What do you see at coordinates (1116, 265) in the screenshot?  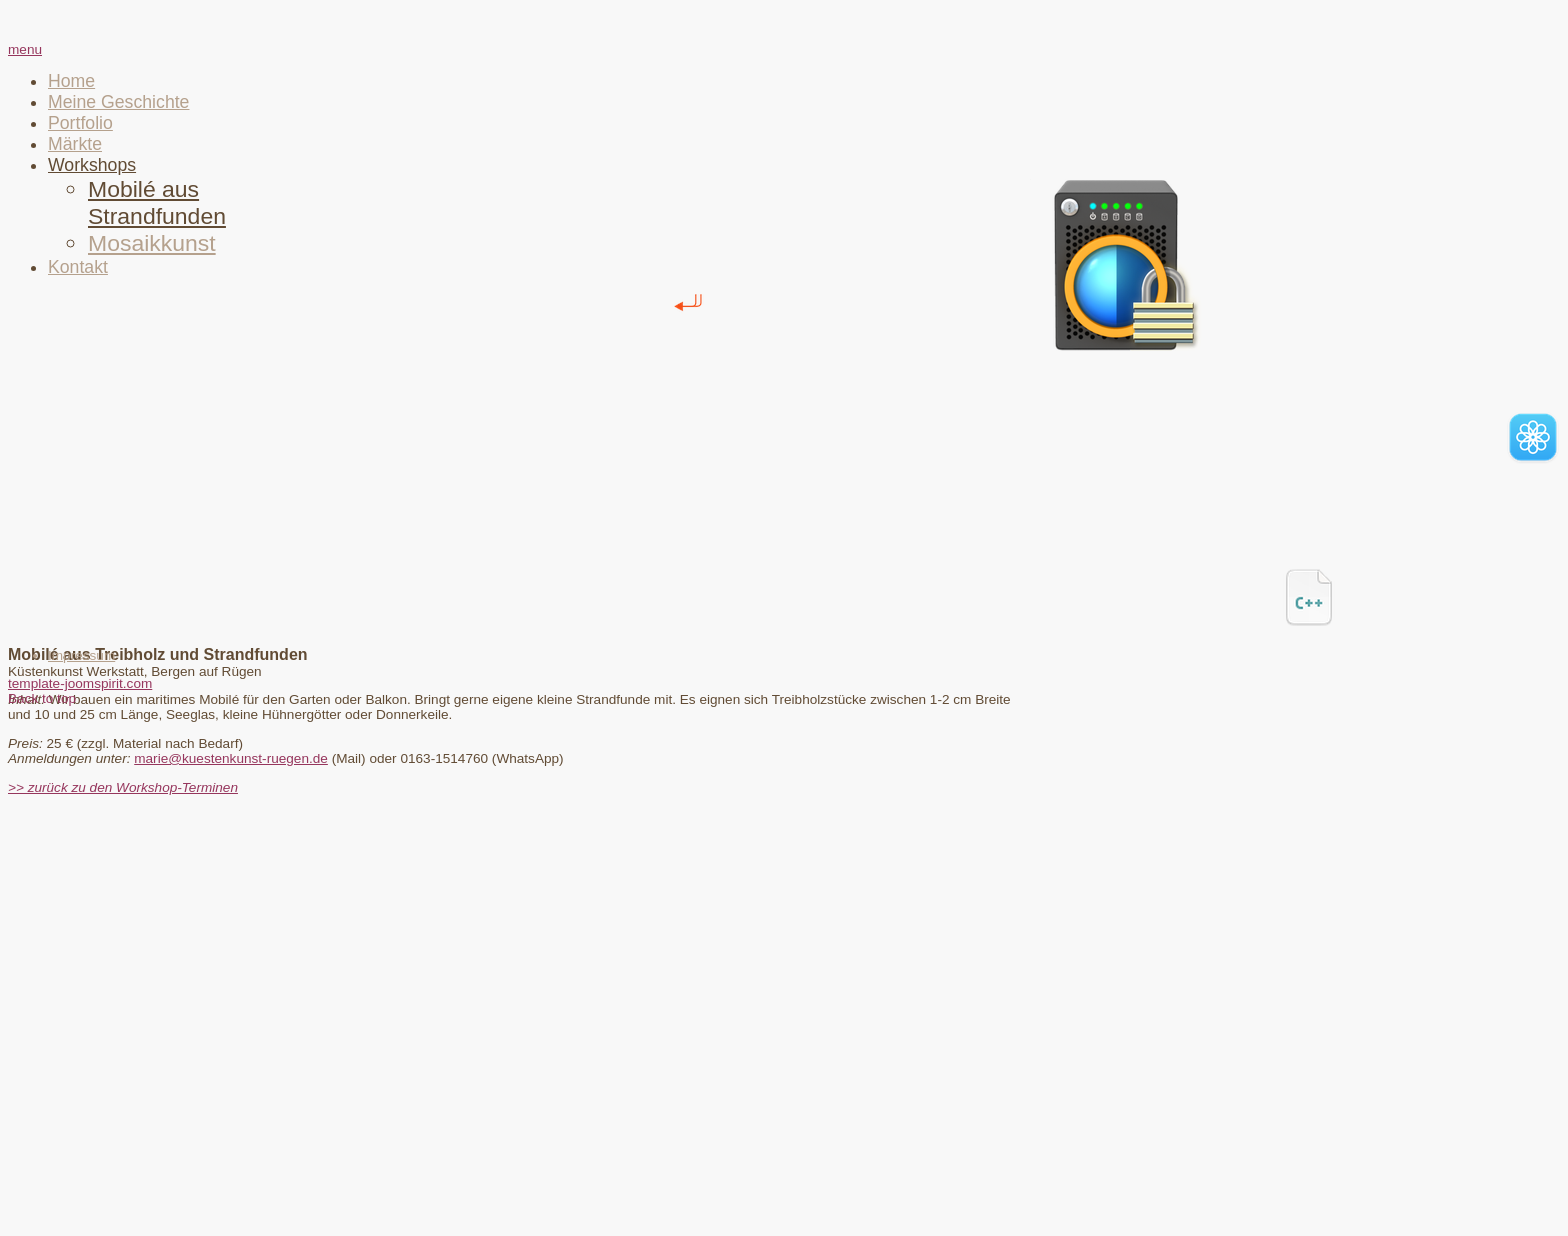 I see `indicates a locked RAID 1 storage array` at bounding box center [1116, 265].